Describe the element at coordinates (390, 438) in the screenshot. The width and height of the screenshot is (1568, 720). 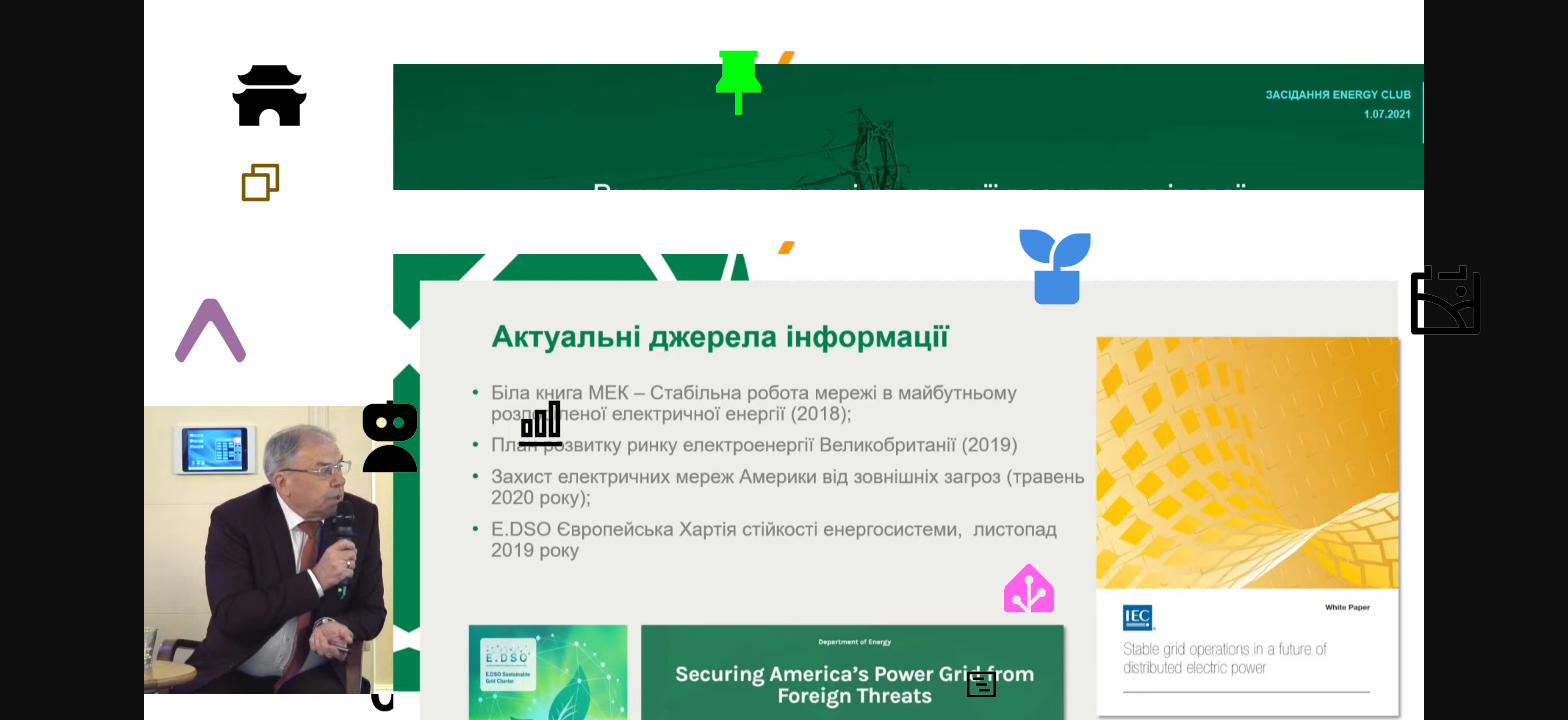
I see `access AI assistant or chatbot features` at that location.